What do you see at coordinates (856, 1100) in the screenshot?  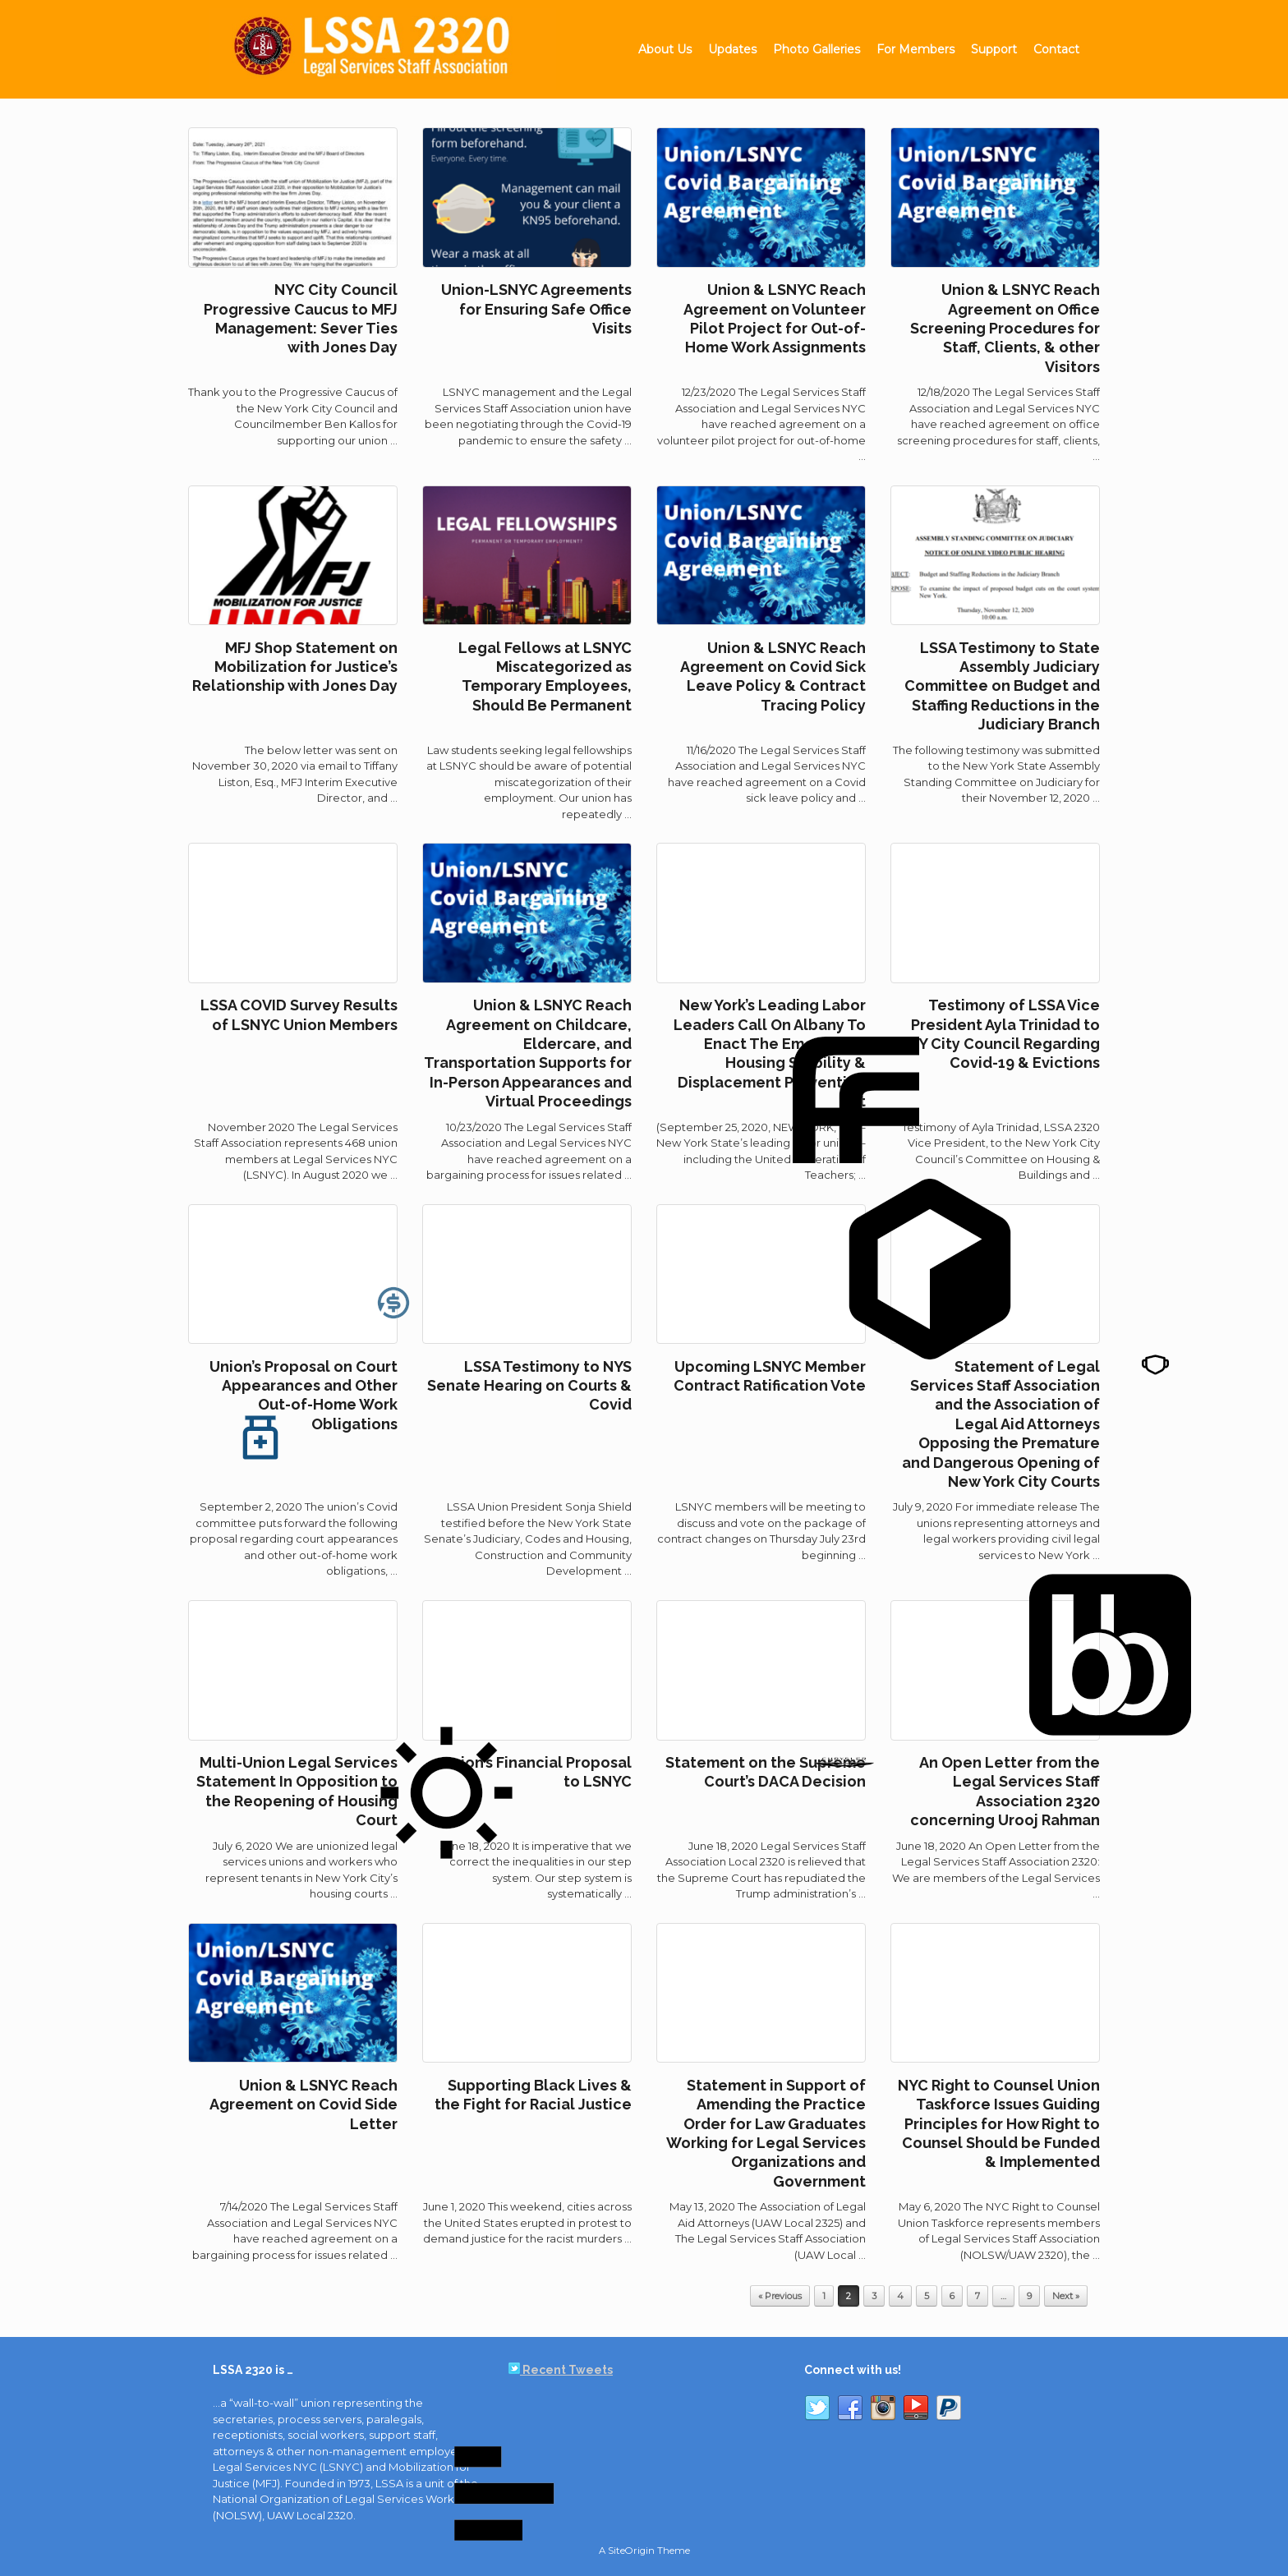 I see `open the Farfetch app` at bounding box center [856, 1100].